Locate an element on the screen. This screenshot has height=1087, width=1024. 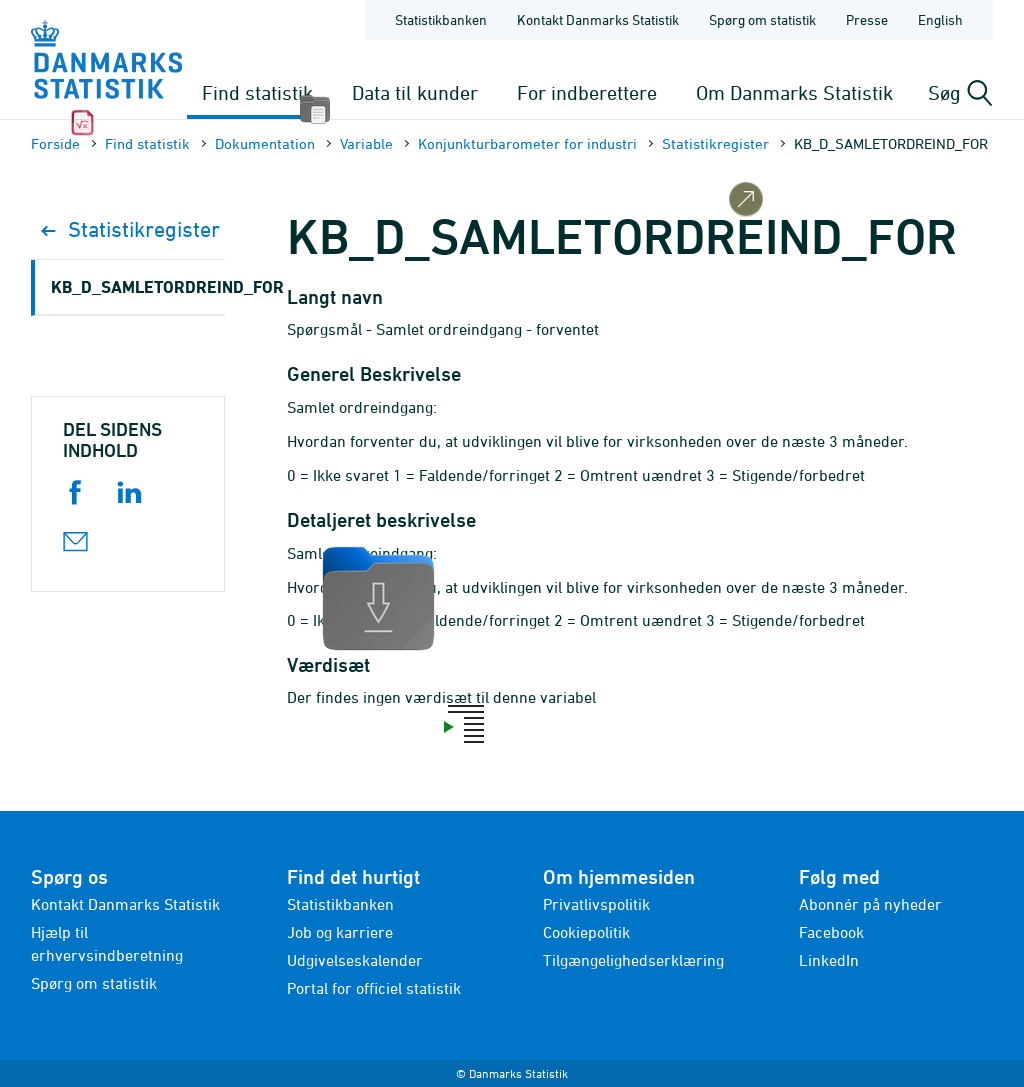
open downloads folder is located at coordinates (378, 598).